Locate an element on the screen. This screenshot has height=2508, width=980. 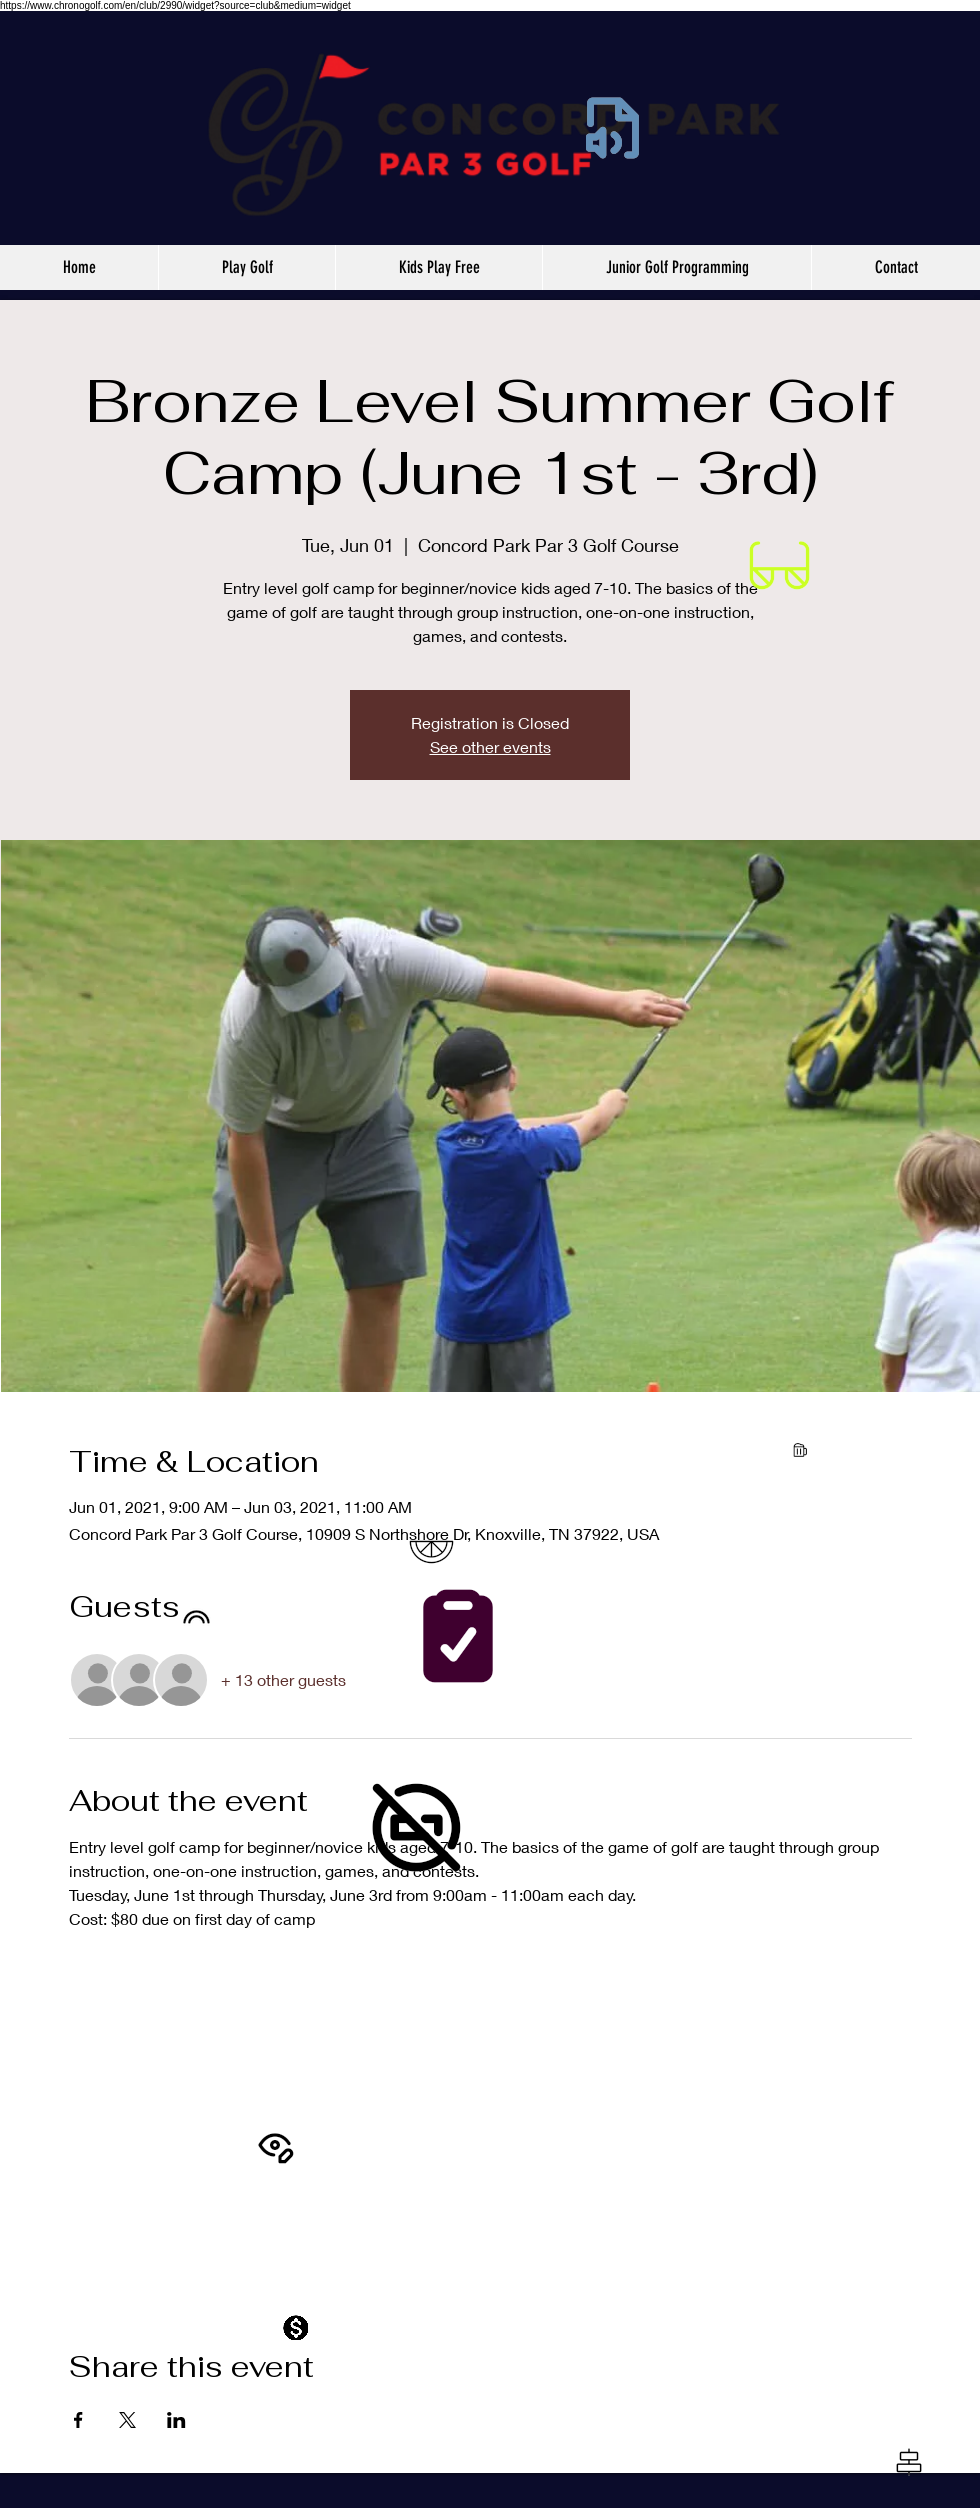
view earnings or account balance is located at coordinates (296, 2328).